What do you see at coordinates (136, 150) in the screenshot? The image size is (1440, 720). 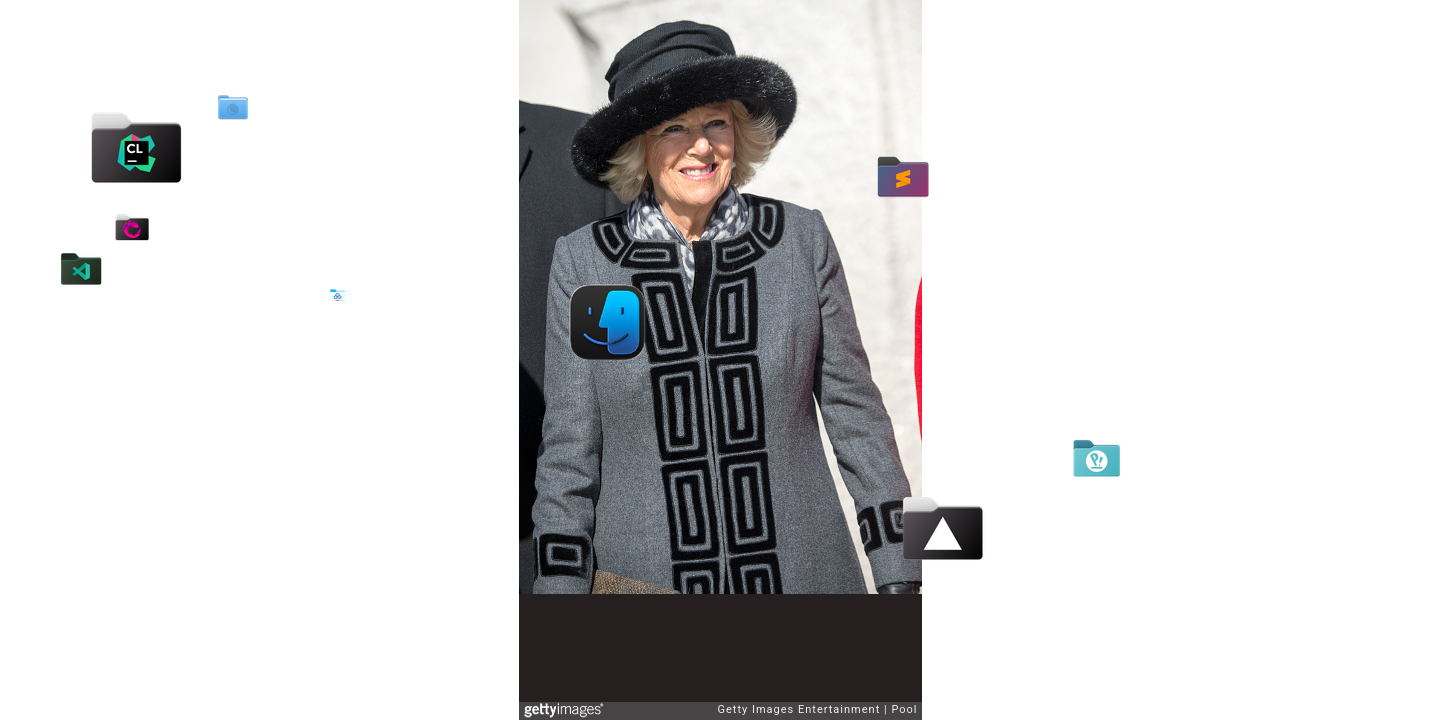 I see `open CLion project folder` at bounding box center [136, 150].